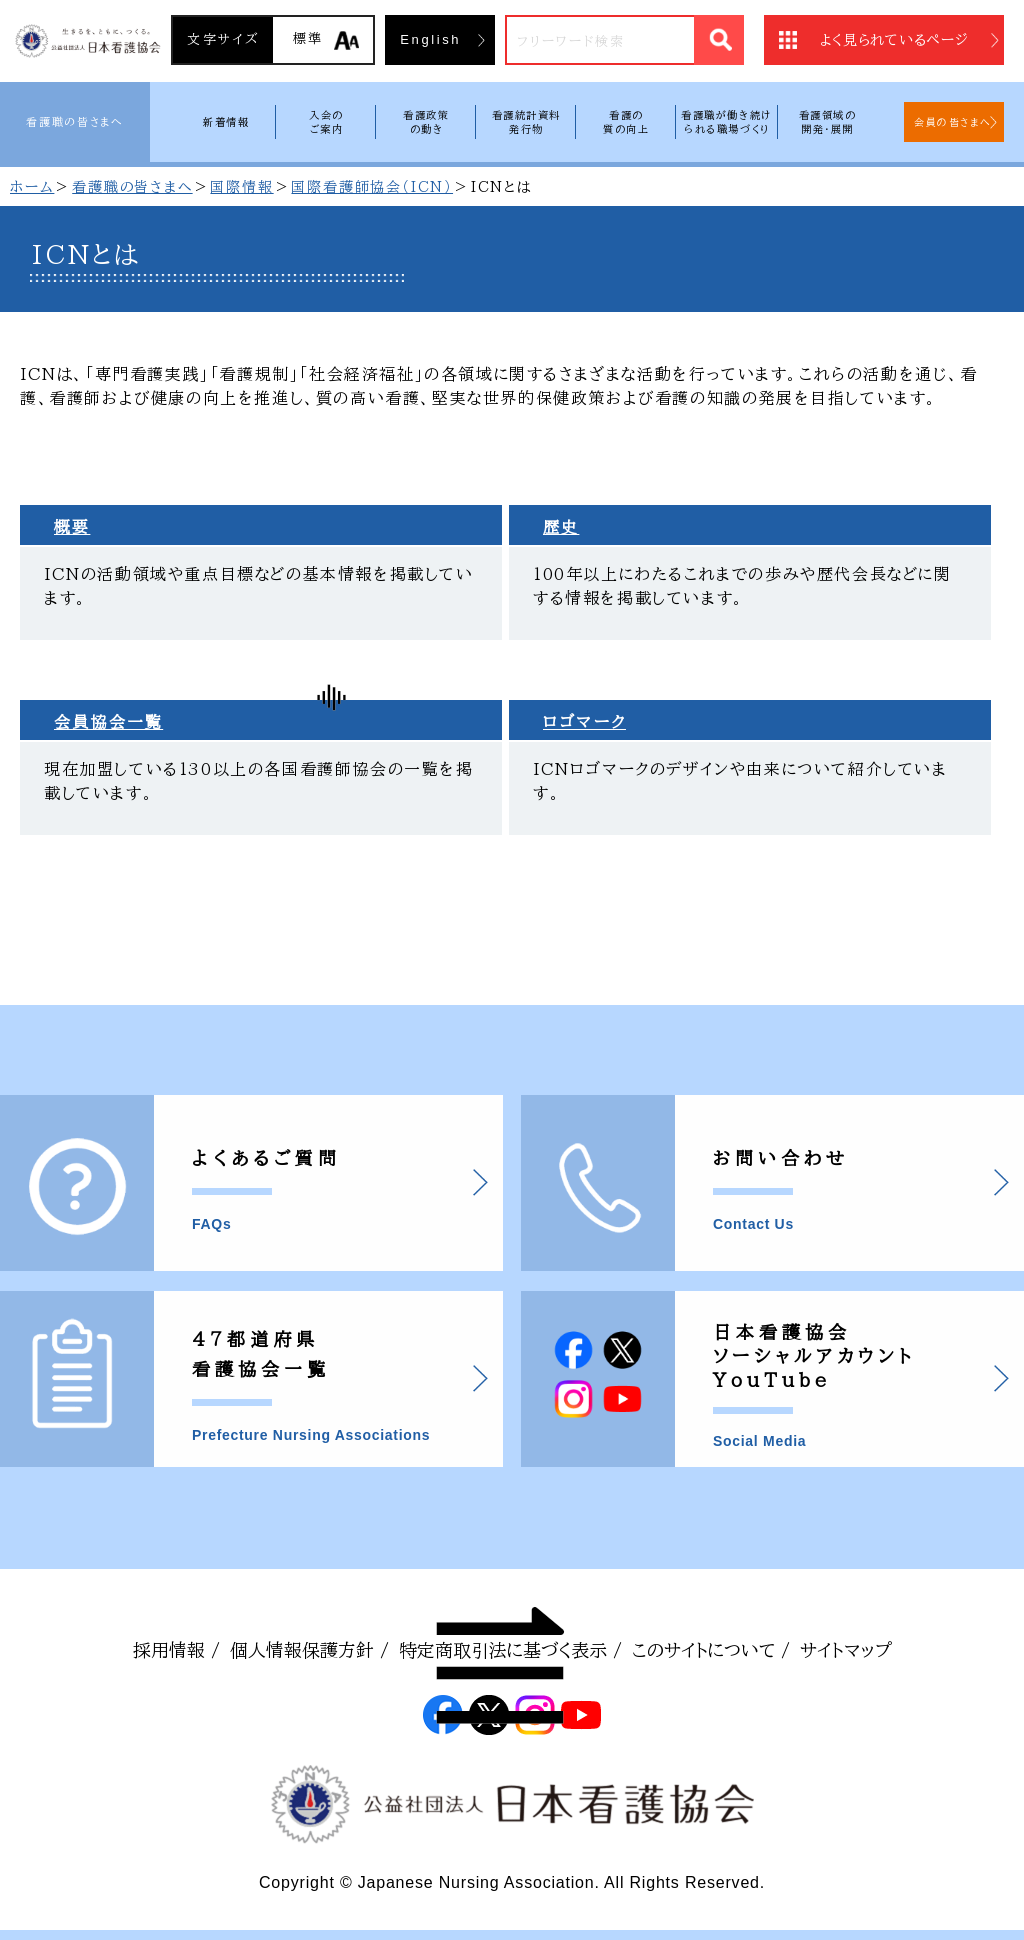 The width and height of the screenshot is (1024, 1940). What do you see at coordinates (500, 1673) in the screenshot?
I see `play items in sequential order` at bounding box center [500, 1673].